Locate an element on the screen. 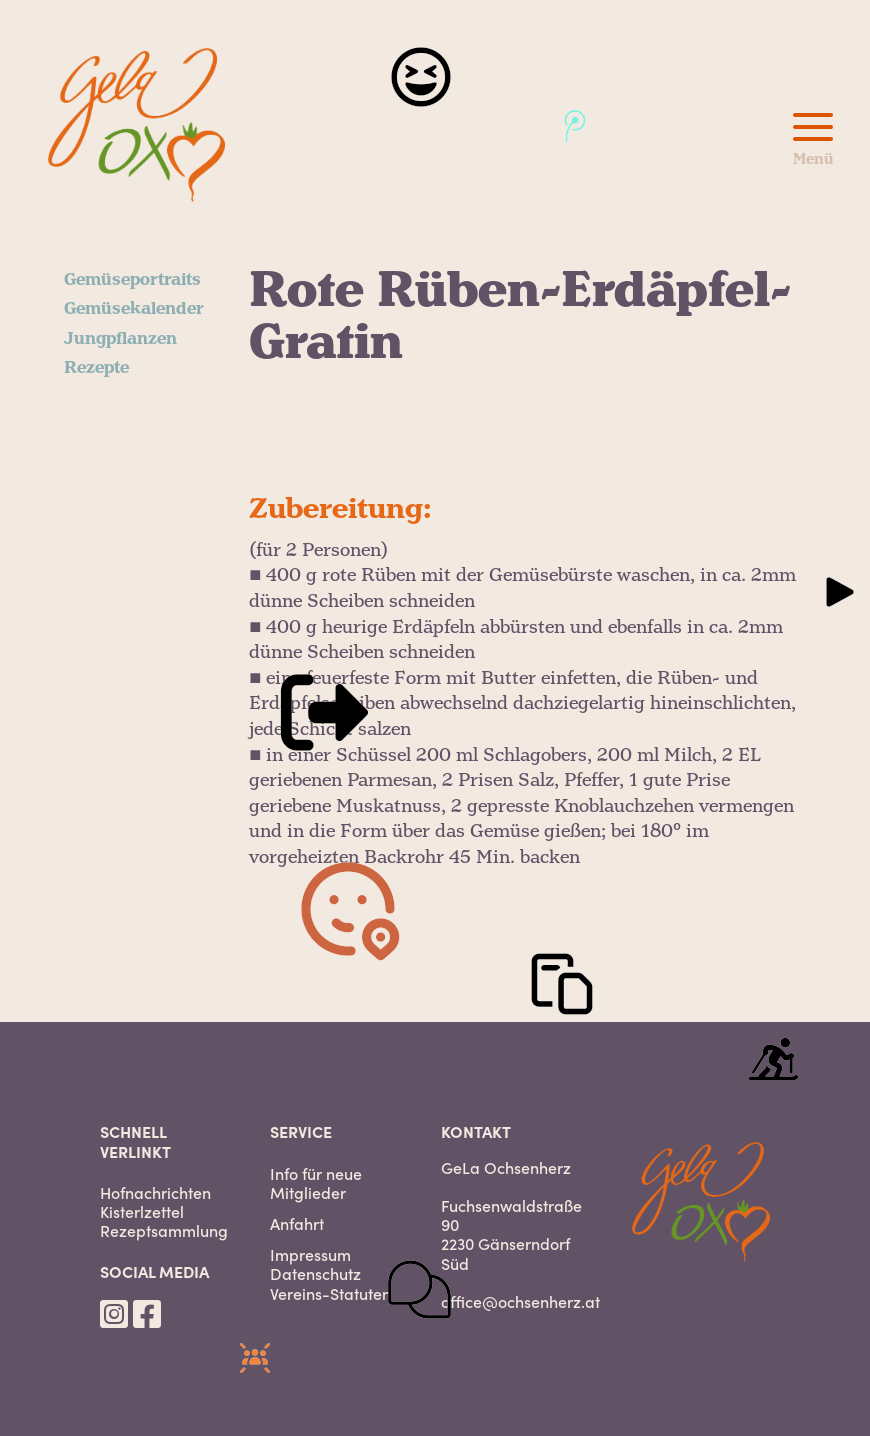 This screenshot has height=1436, width=870. paste copied content from clipboard is located at coordinates (562, 984).